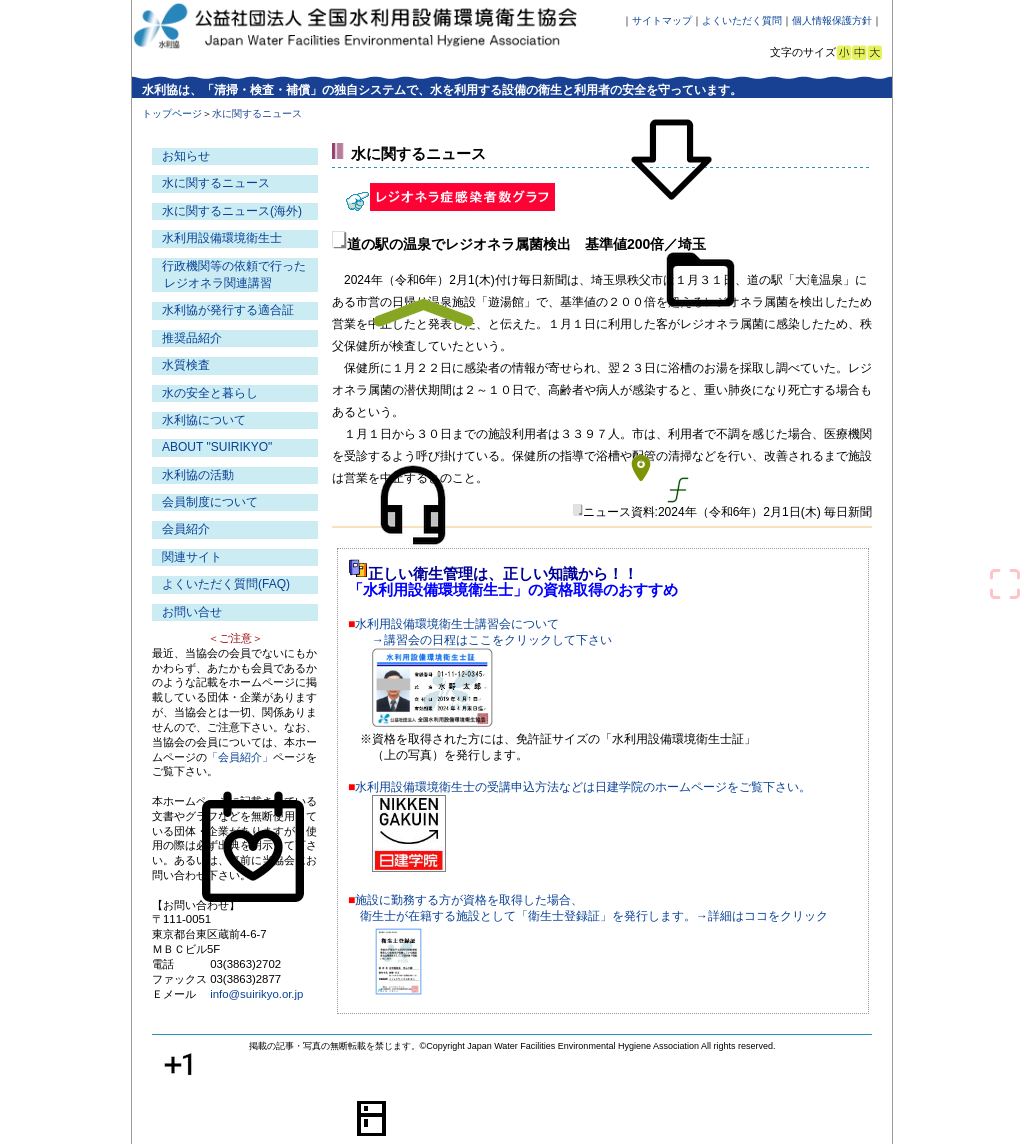 The width and height of the screenshot is (1024, 1144). What do you see at coordinates (671, 156) in the screenshot?
I see `download a file or content` at bounding box center [671, 156].